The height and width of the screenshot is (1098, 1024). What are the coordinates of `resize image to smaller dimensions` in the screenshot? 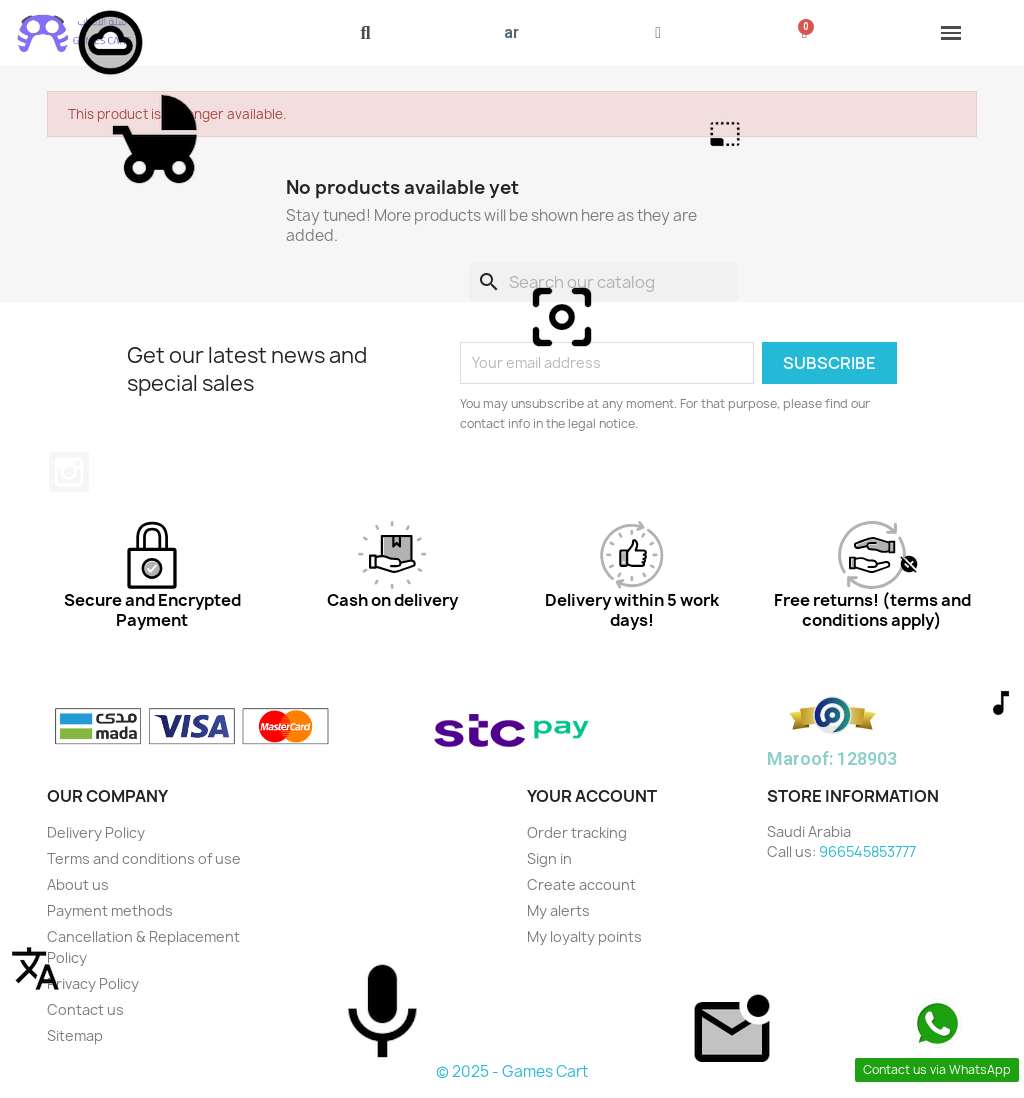 It's located at (725, 134).